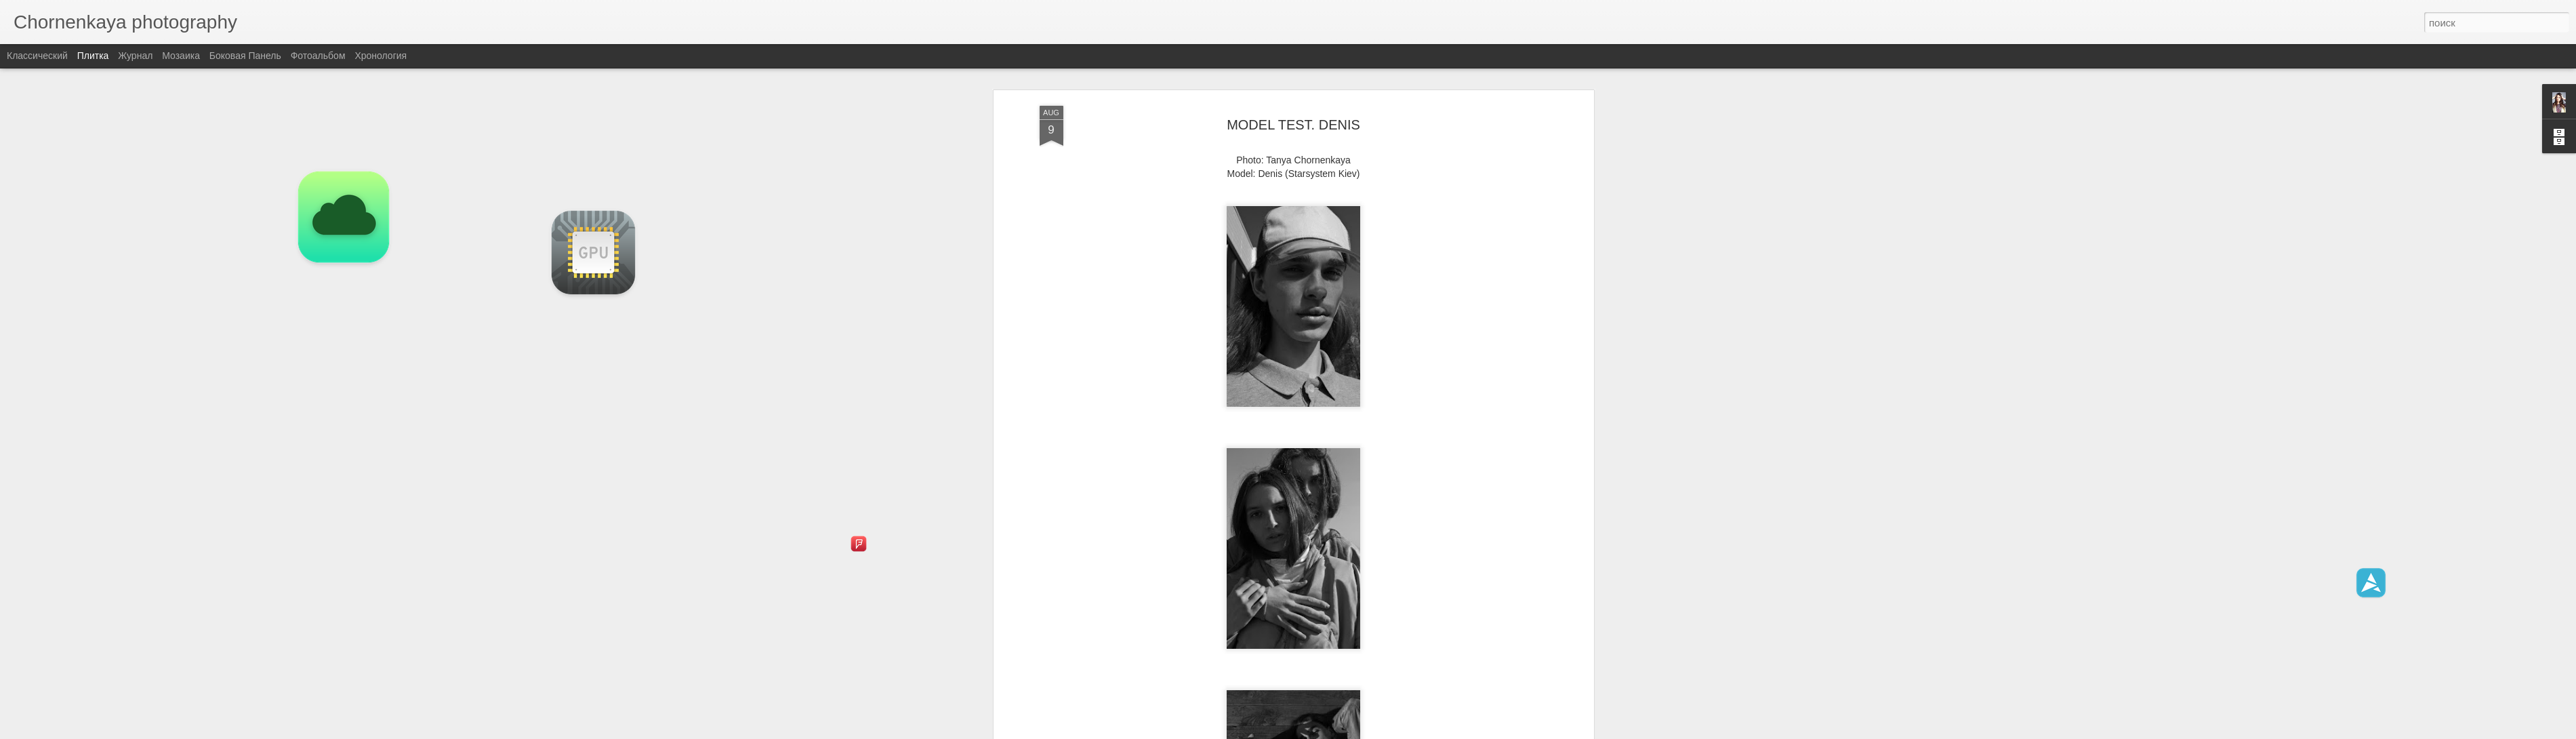  What do you see at coordinates (593, 252) in the screenshot?
I see `open graphics card driver settings` at bounding box center [593, 252].